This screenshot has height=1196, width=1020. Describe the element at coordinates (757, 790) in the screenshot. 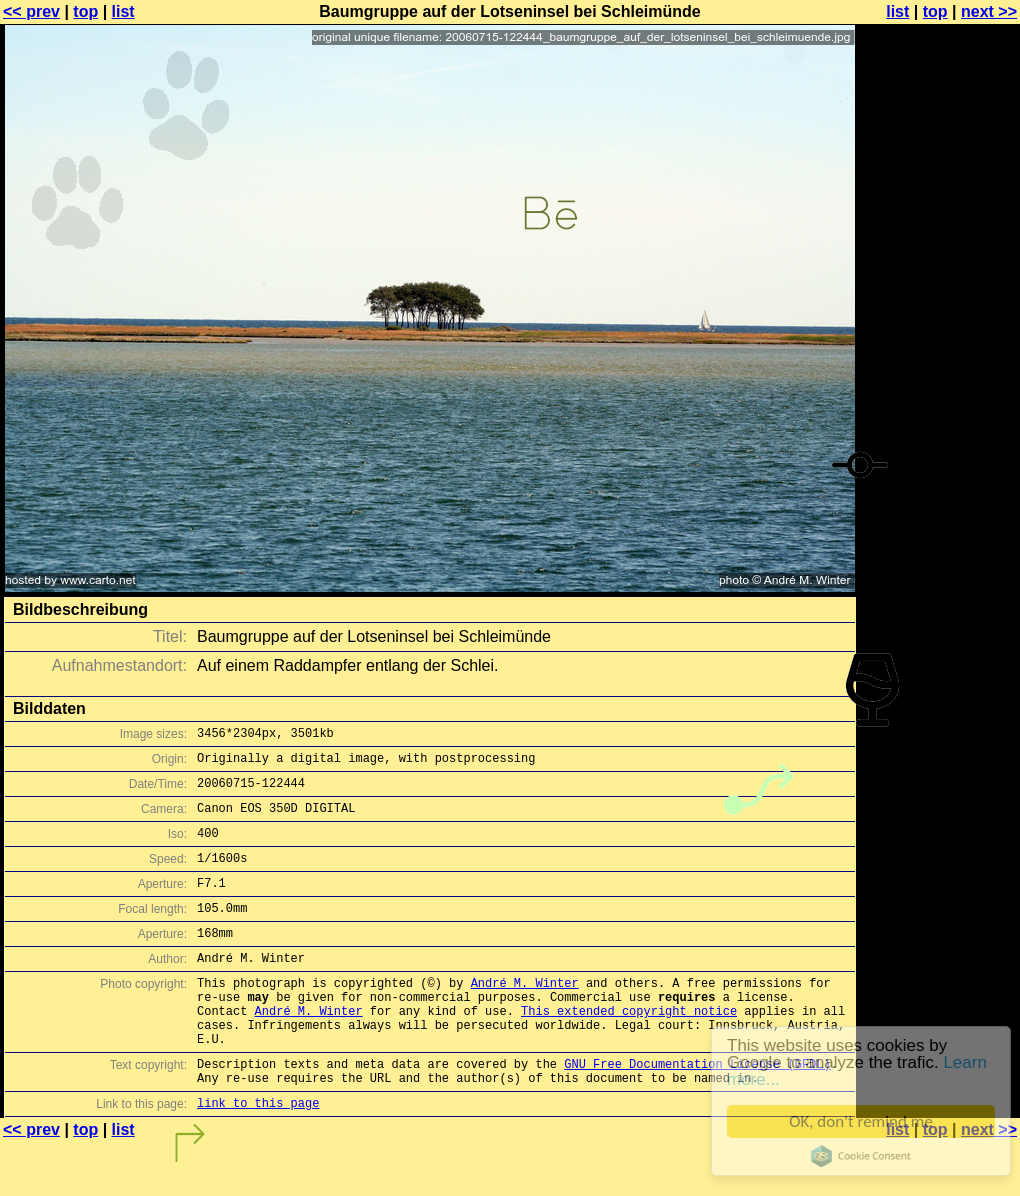

I see `indicates a workflow or process flow direction` at that location.